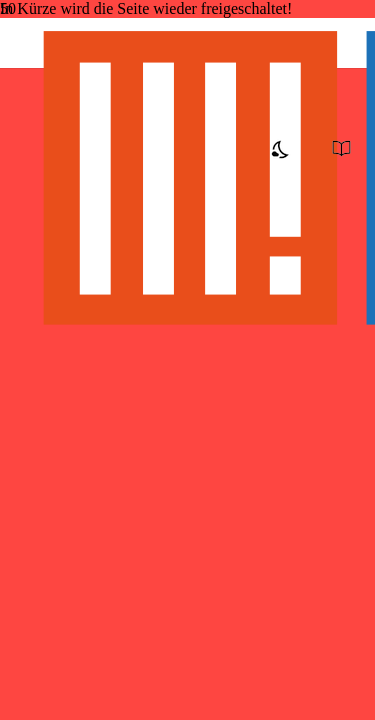  What do you see at coordinates (281, 149) in the screenshot?
I see `switch to dark mode or night theme` at bounding box center [281, 149].